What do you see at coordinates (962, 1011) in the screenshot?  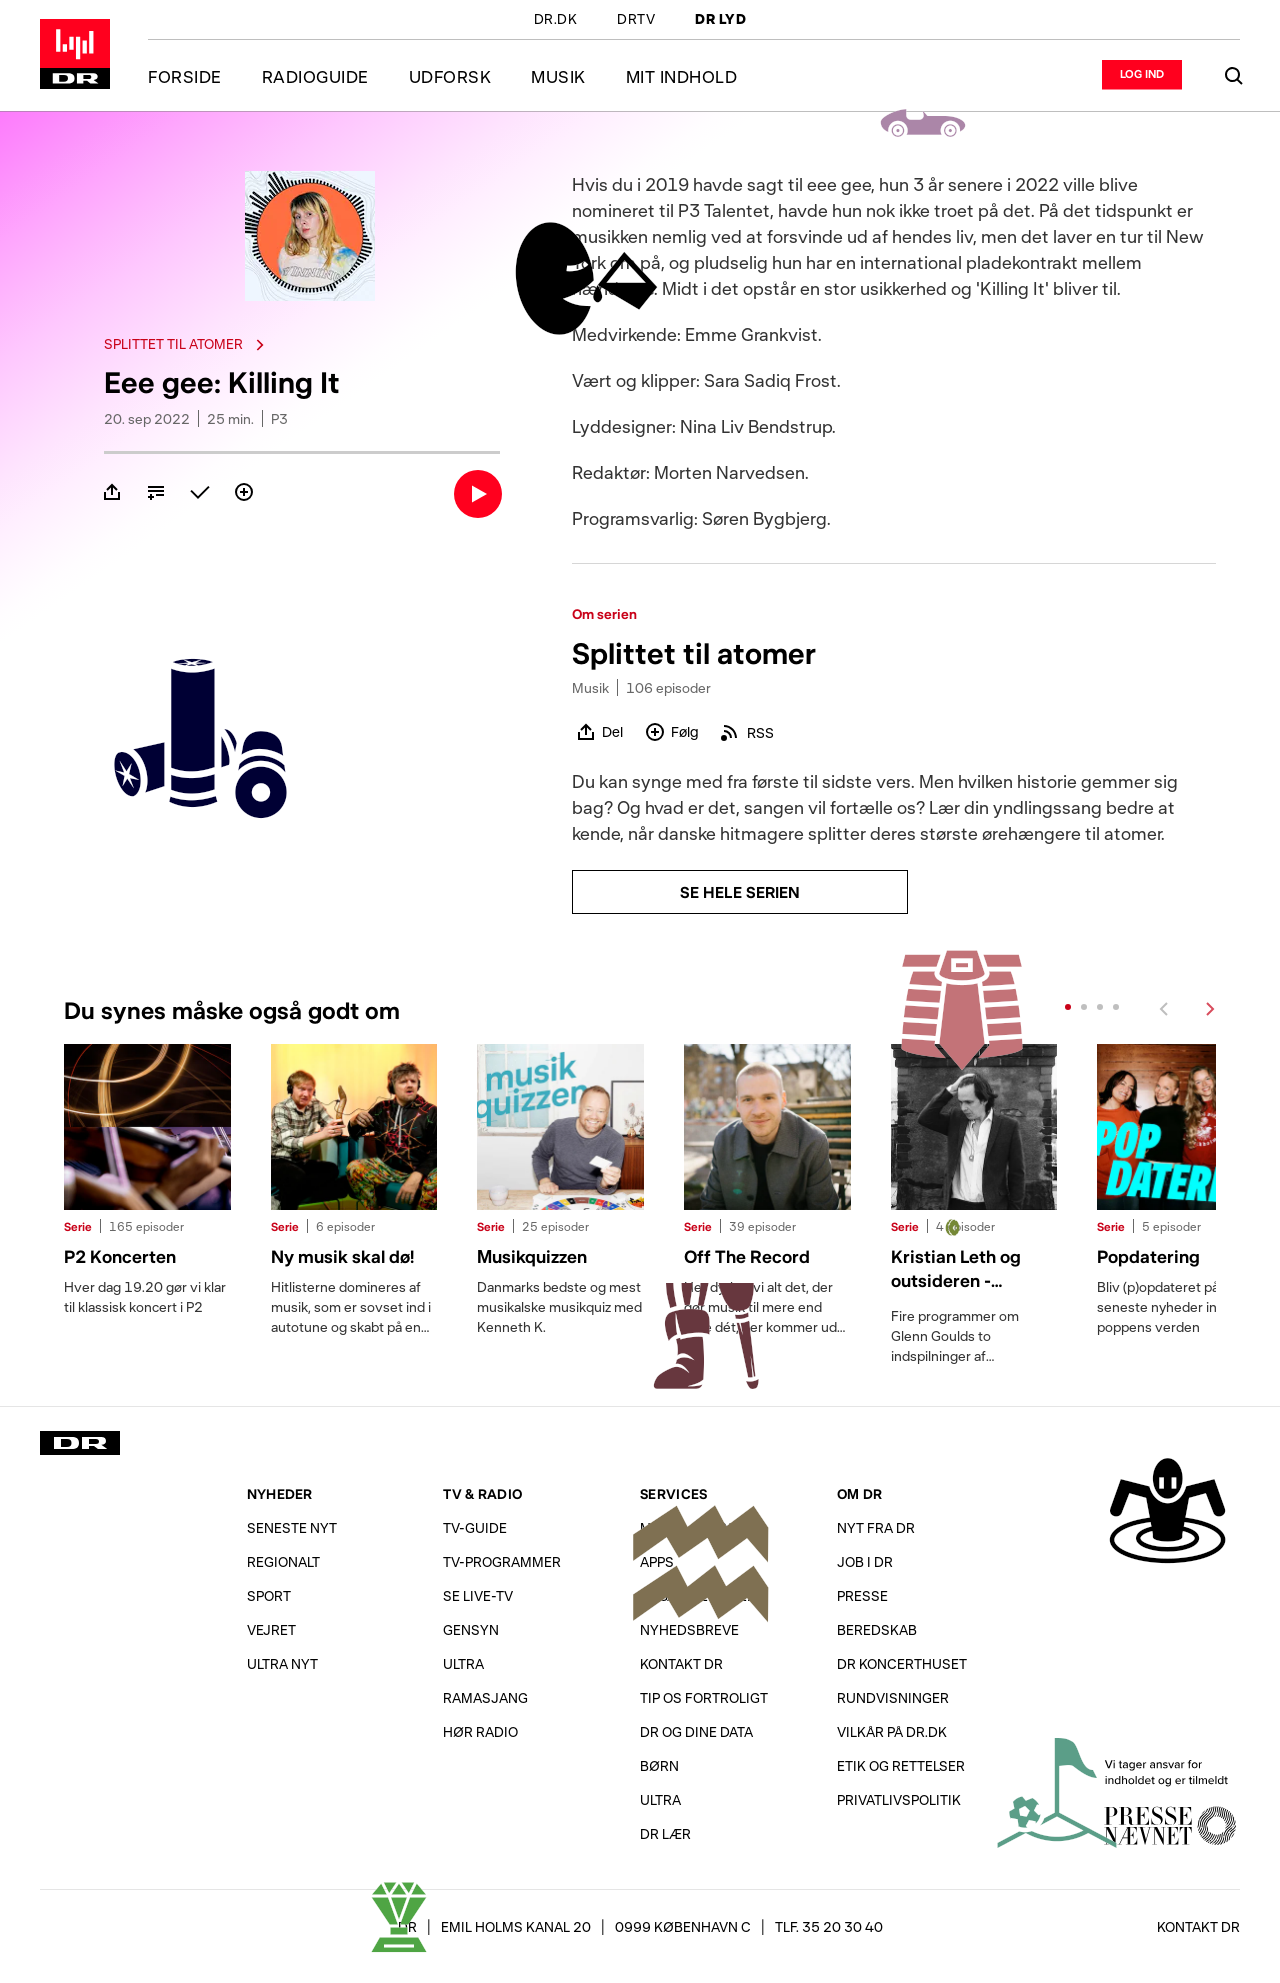 I see `equip metal skirt armor piece` at bounding box center [962, 1011].